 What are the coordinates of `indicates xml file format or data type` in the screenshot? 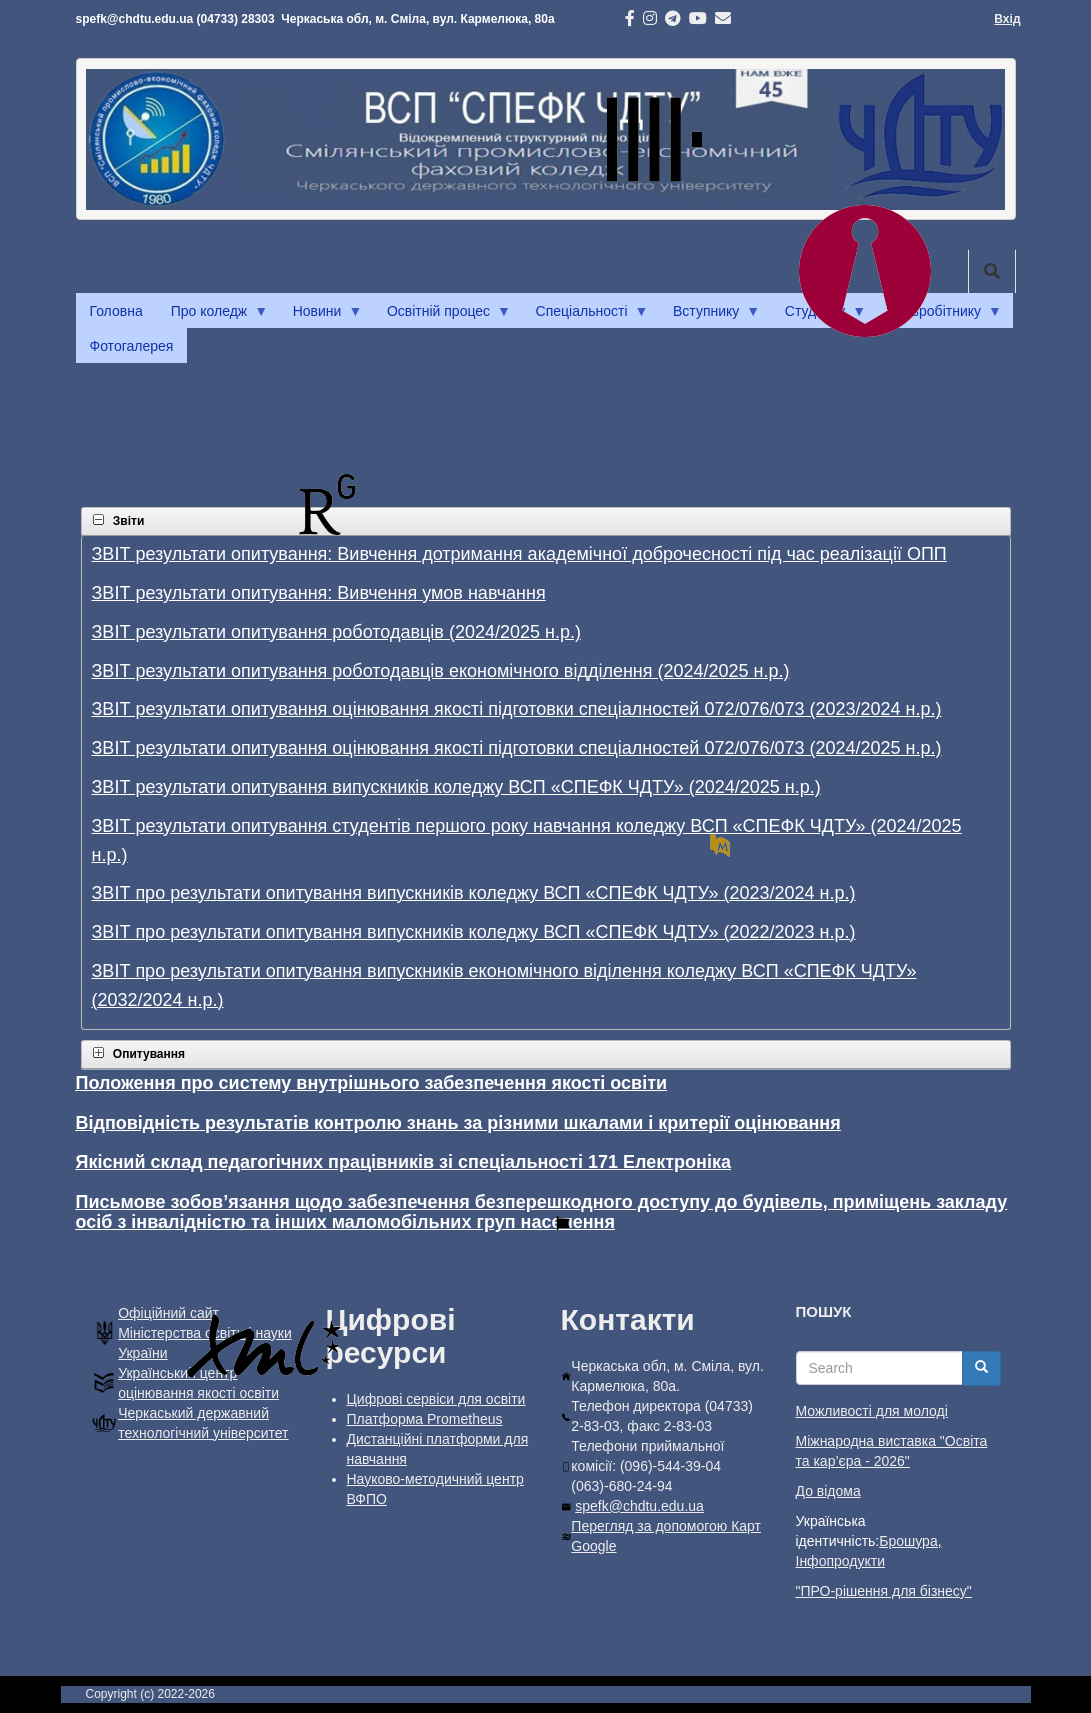 It's located at (264, 1346).